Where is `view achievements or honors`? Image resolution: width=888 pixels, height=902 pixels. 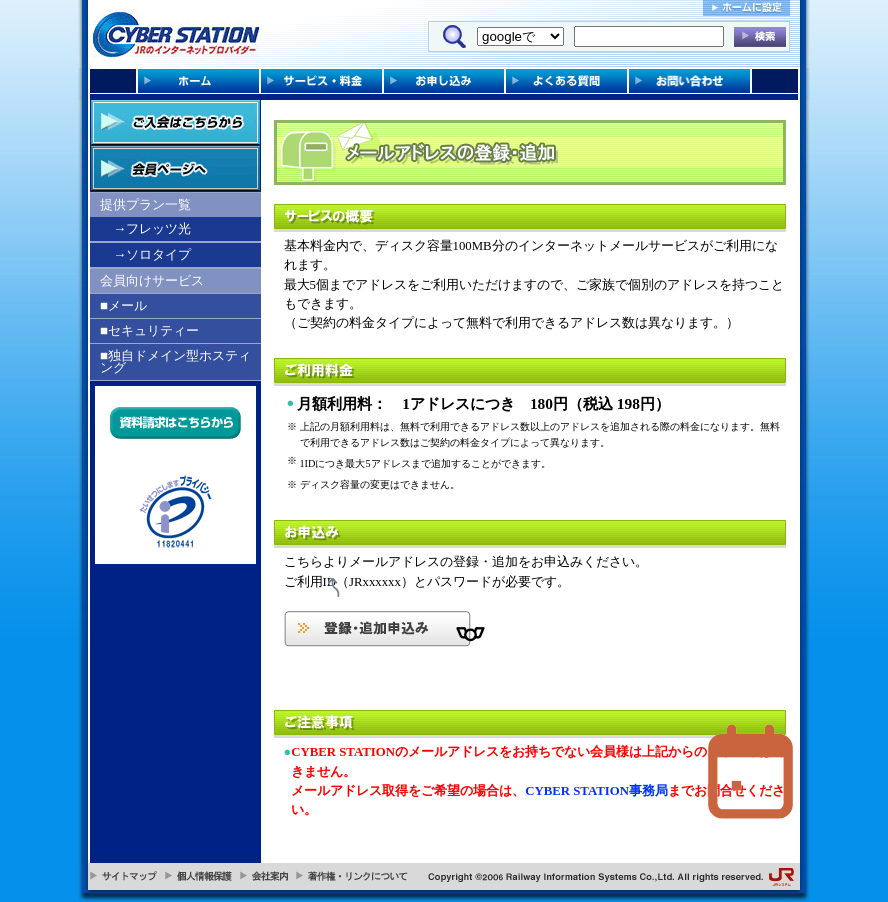 view achievements or honors is located at coordinates (470, 633).